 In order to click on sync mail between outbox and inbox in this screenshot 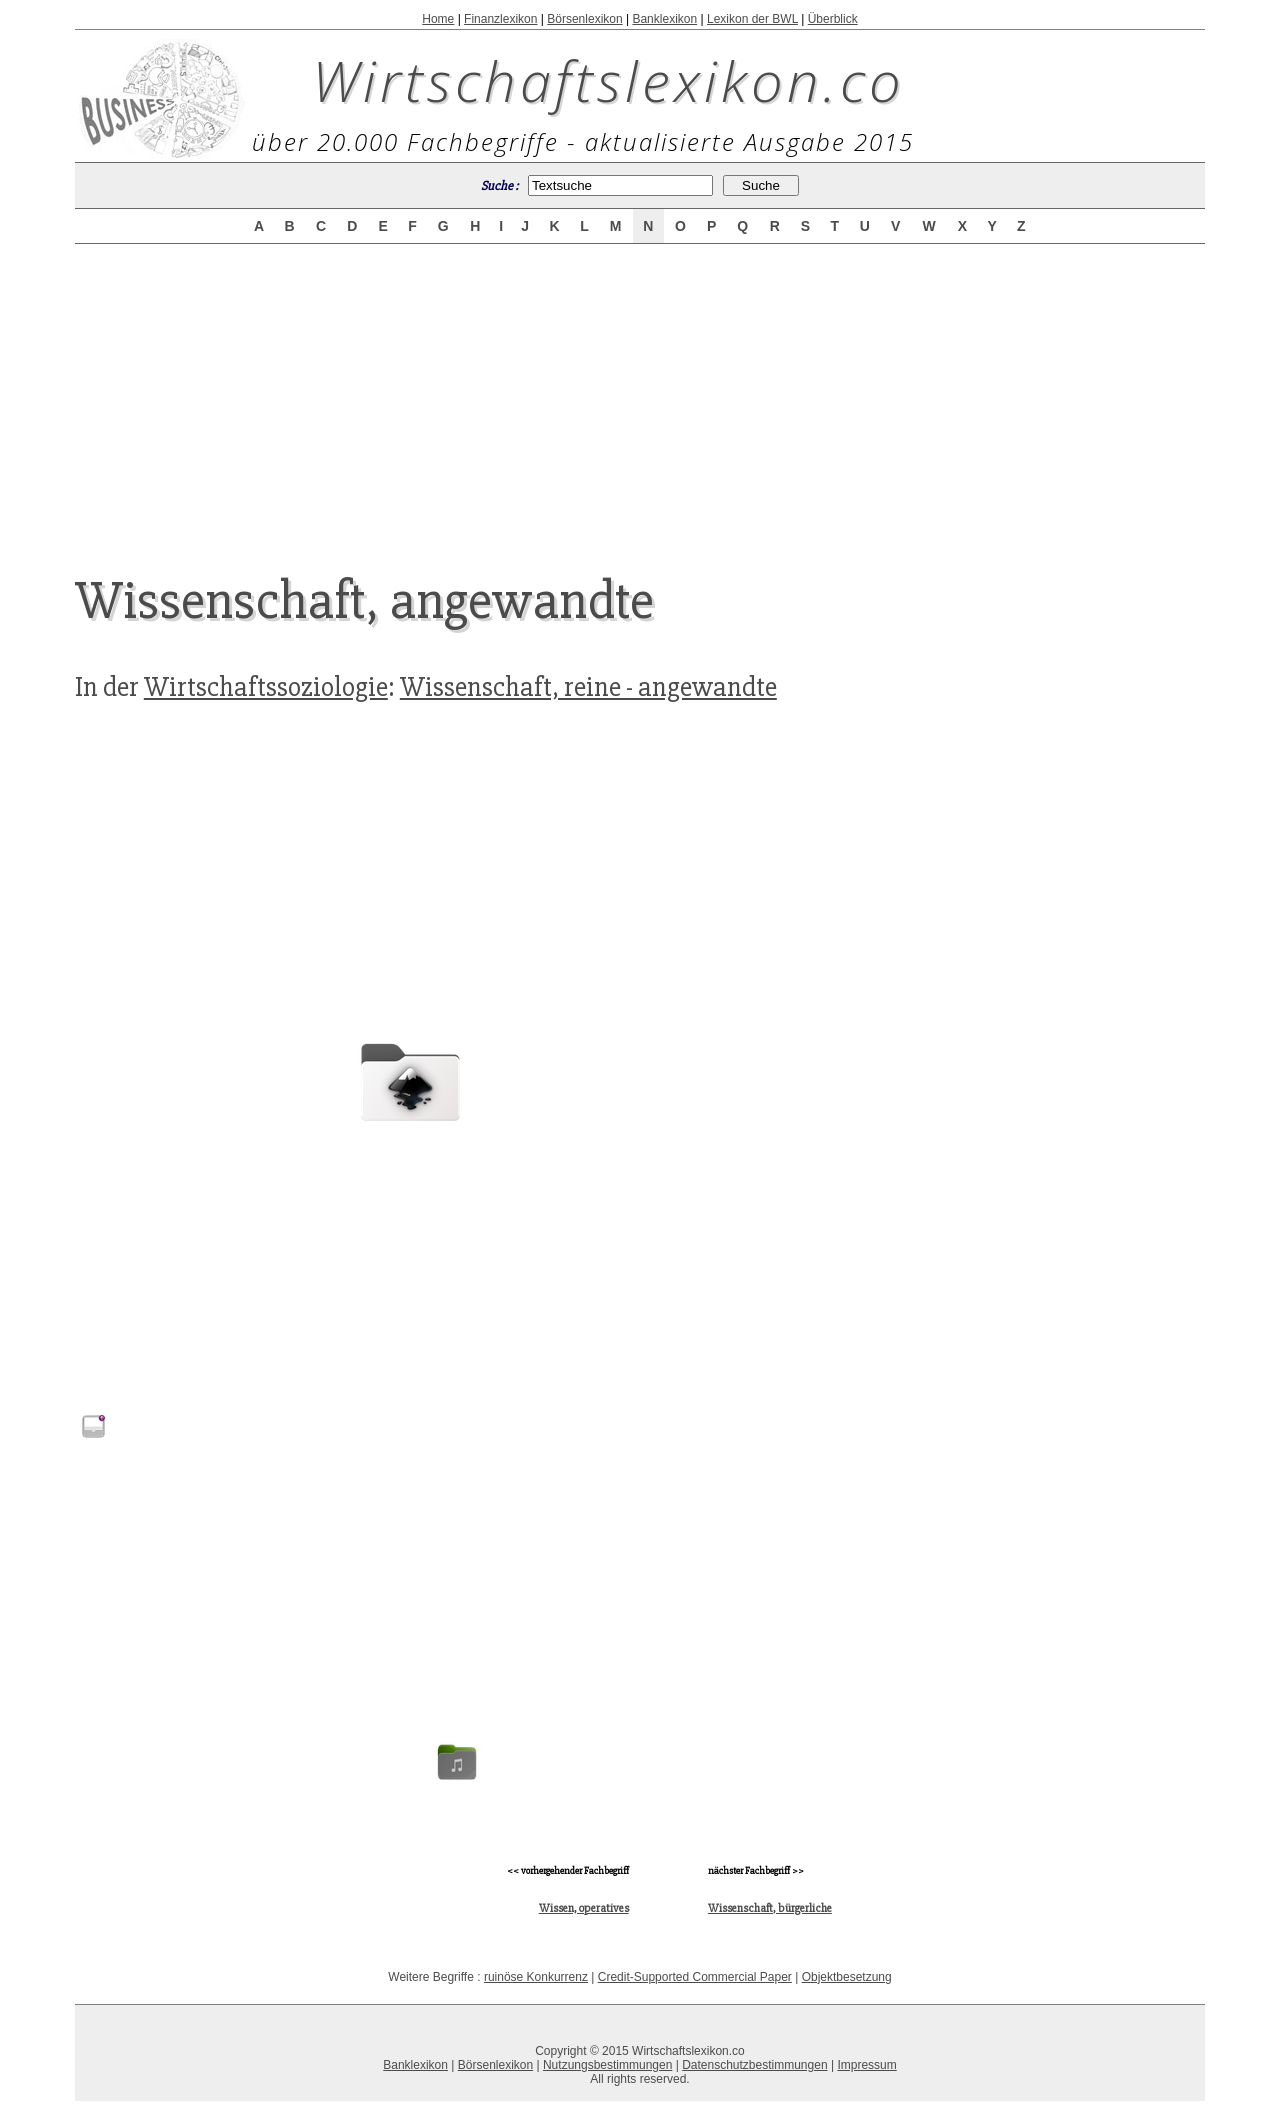, I will do `click(93, 1426)`.